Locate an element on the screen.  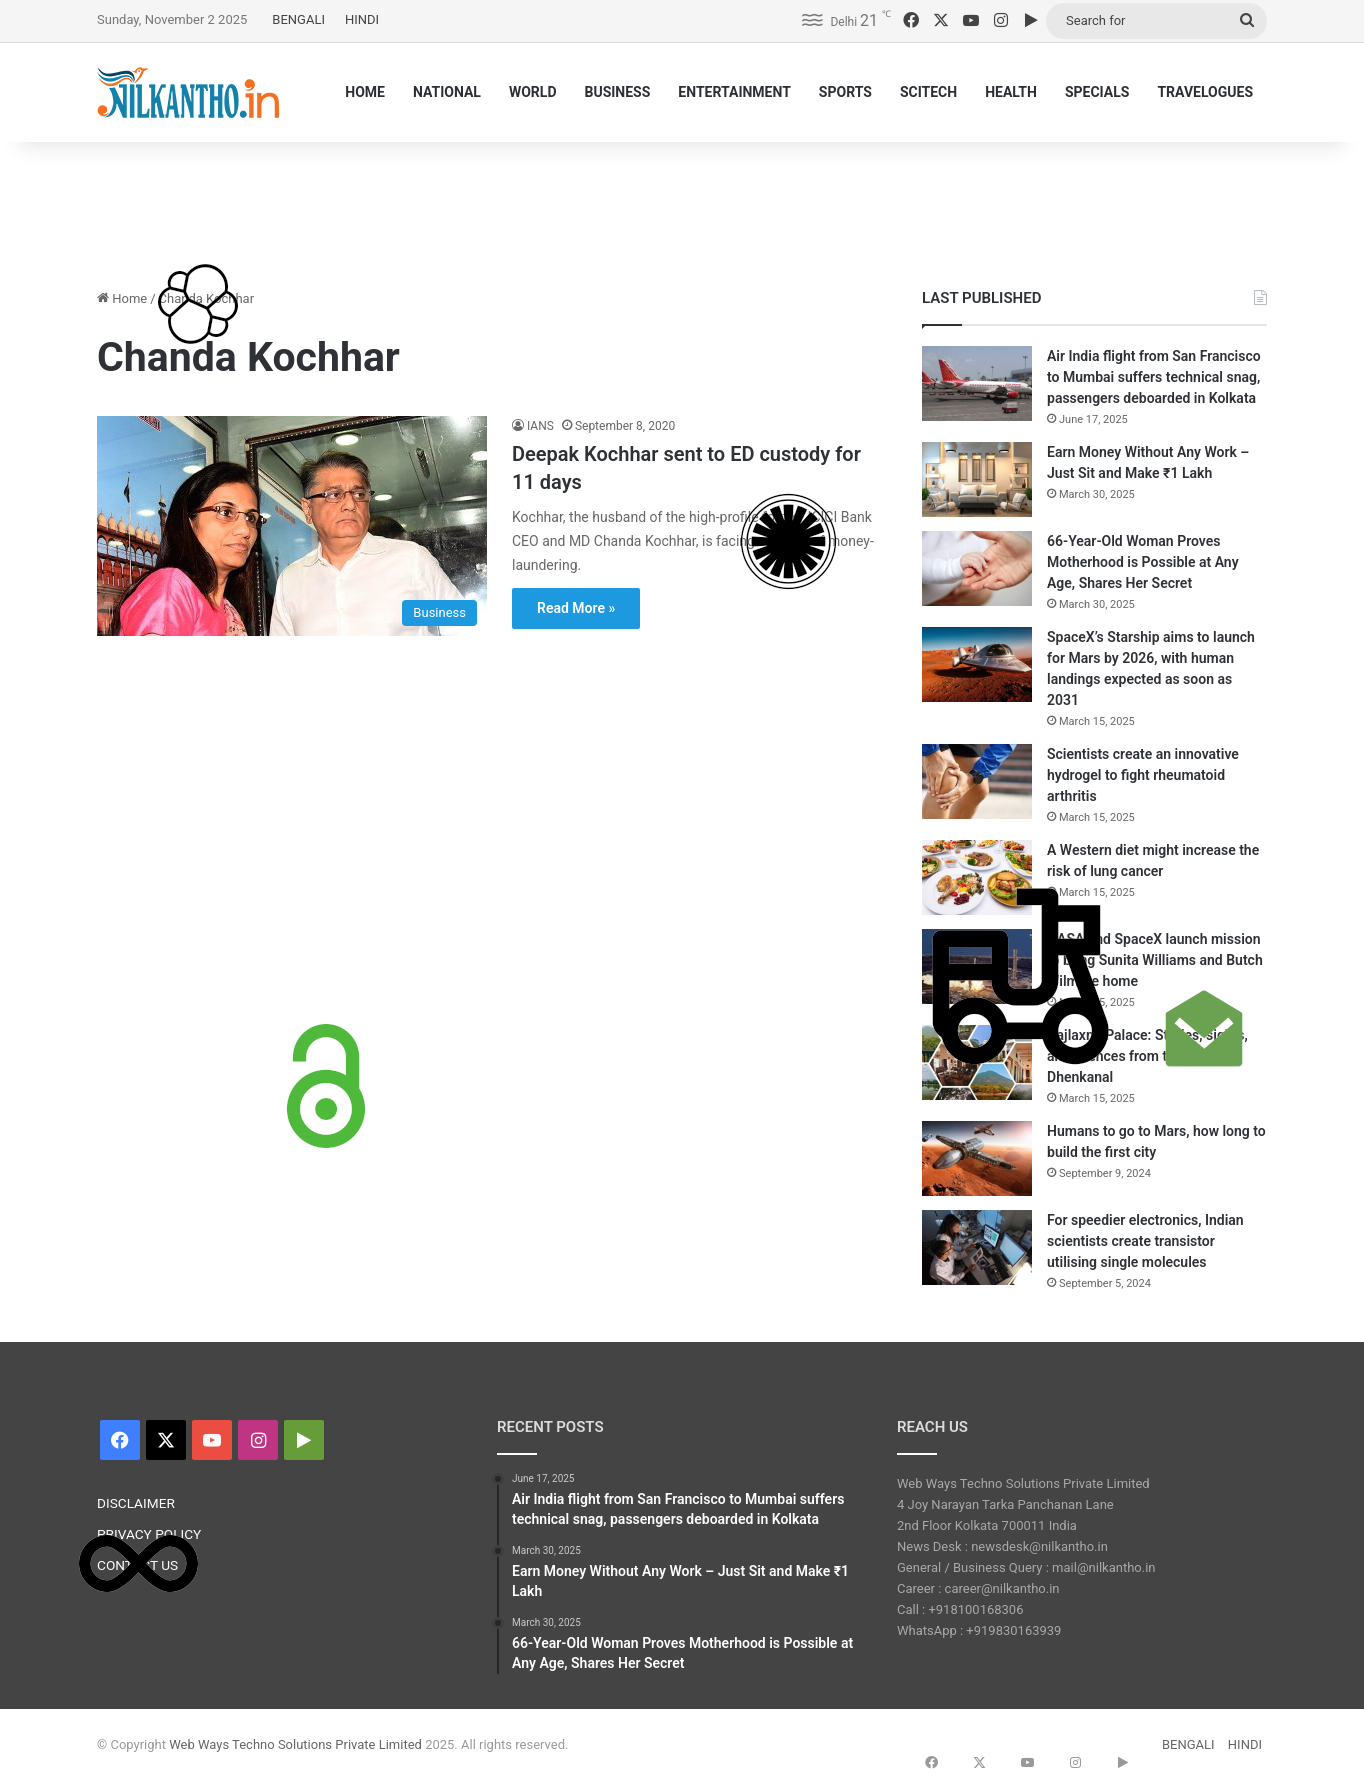
elastic company logo is located at coordinates (198, 304).